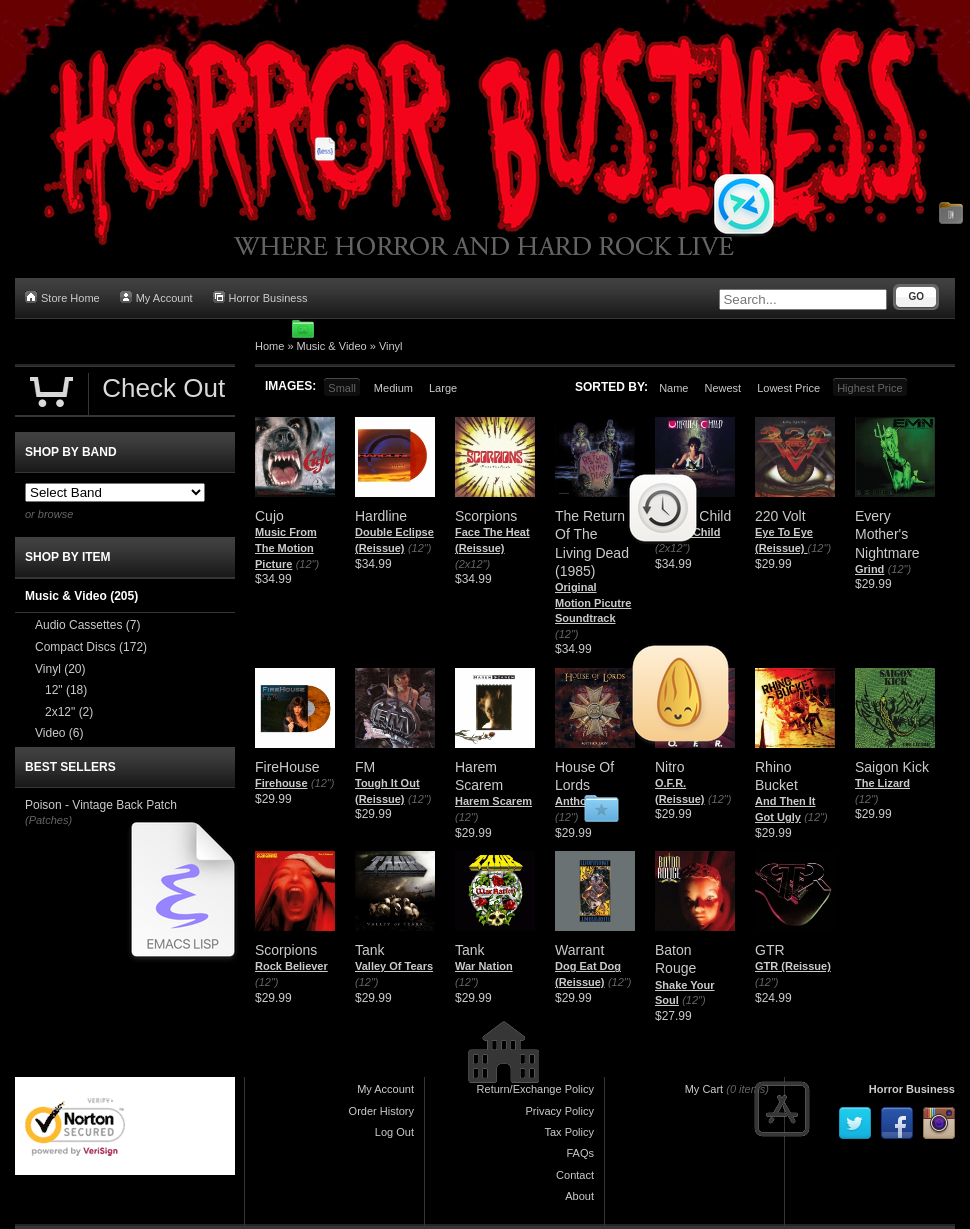 This screenshot has width=970, height=1229. What do you see at coordinates (680, 693) in the screenshot?
I see `open the almond app` at bounding box center [680, 693].